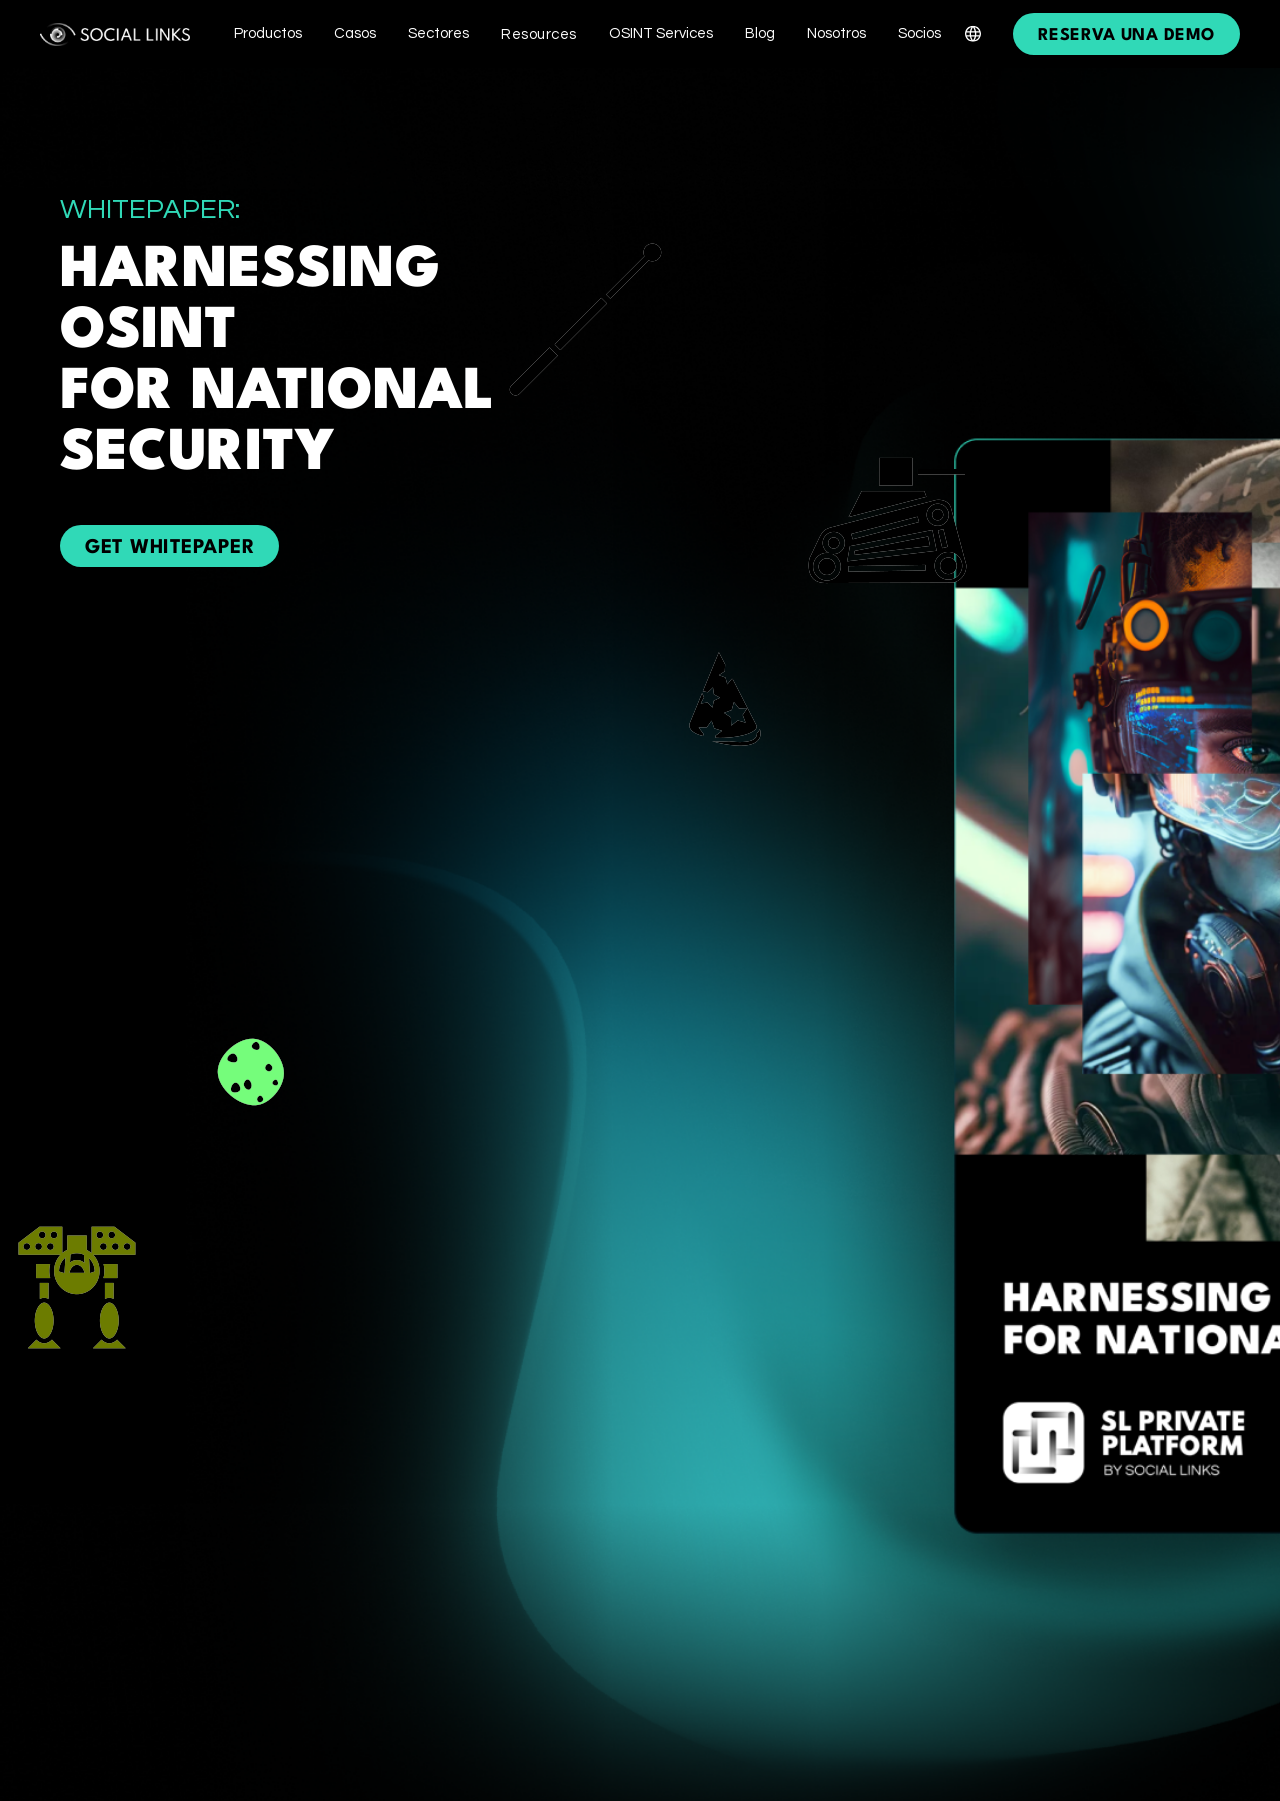  Describe the element at coordinates (887, 510) in the screenshot. I see `select a tank unit in a strategy game` at that location.